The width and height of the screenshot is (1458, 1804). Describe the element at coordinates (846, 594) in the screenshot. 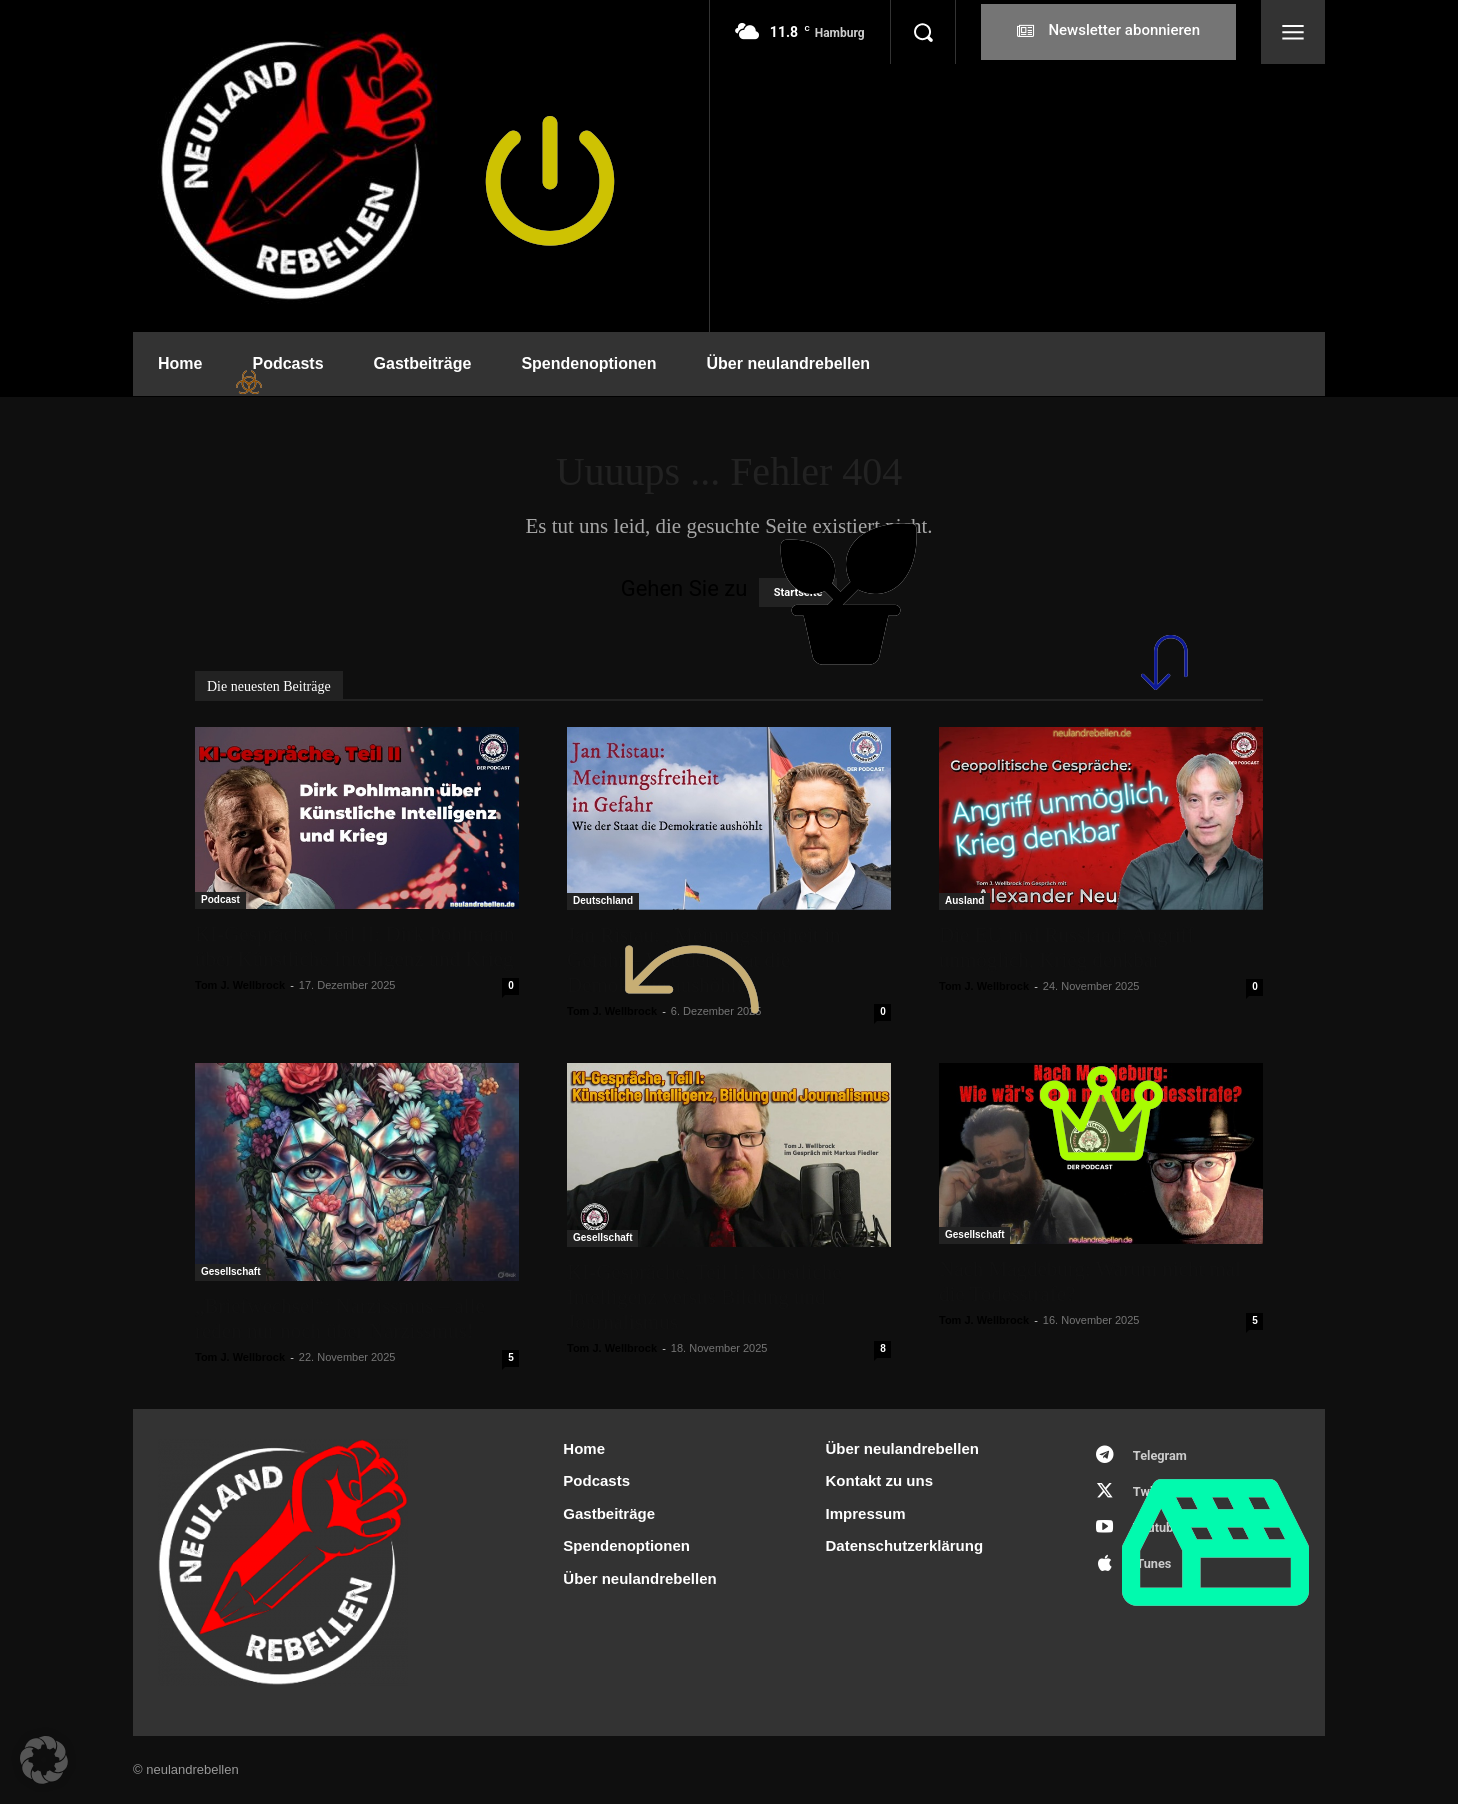

I see `access plant care or gardening features` at that location.